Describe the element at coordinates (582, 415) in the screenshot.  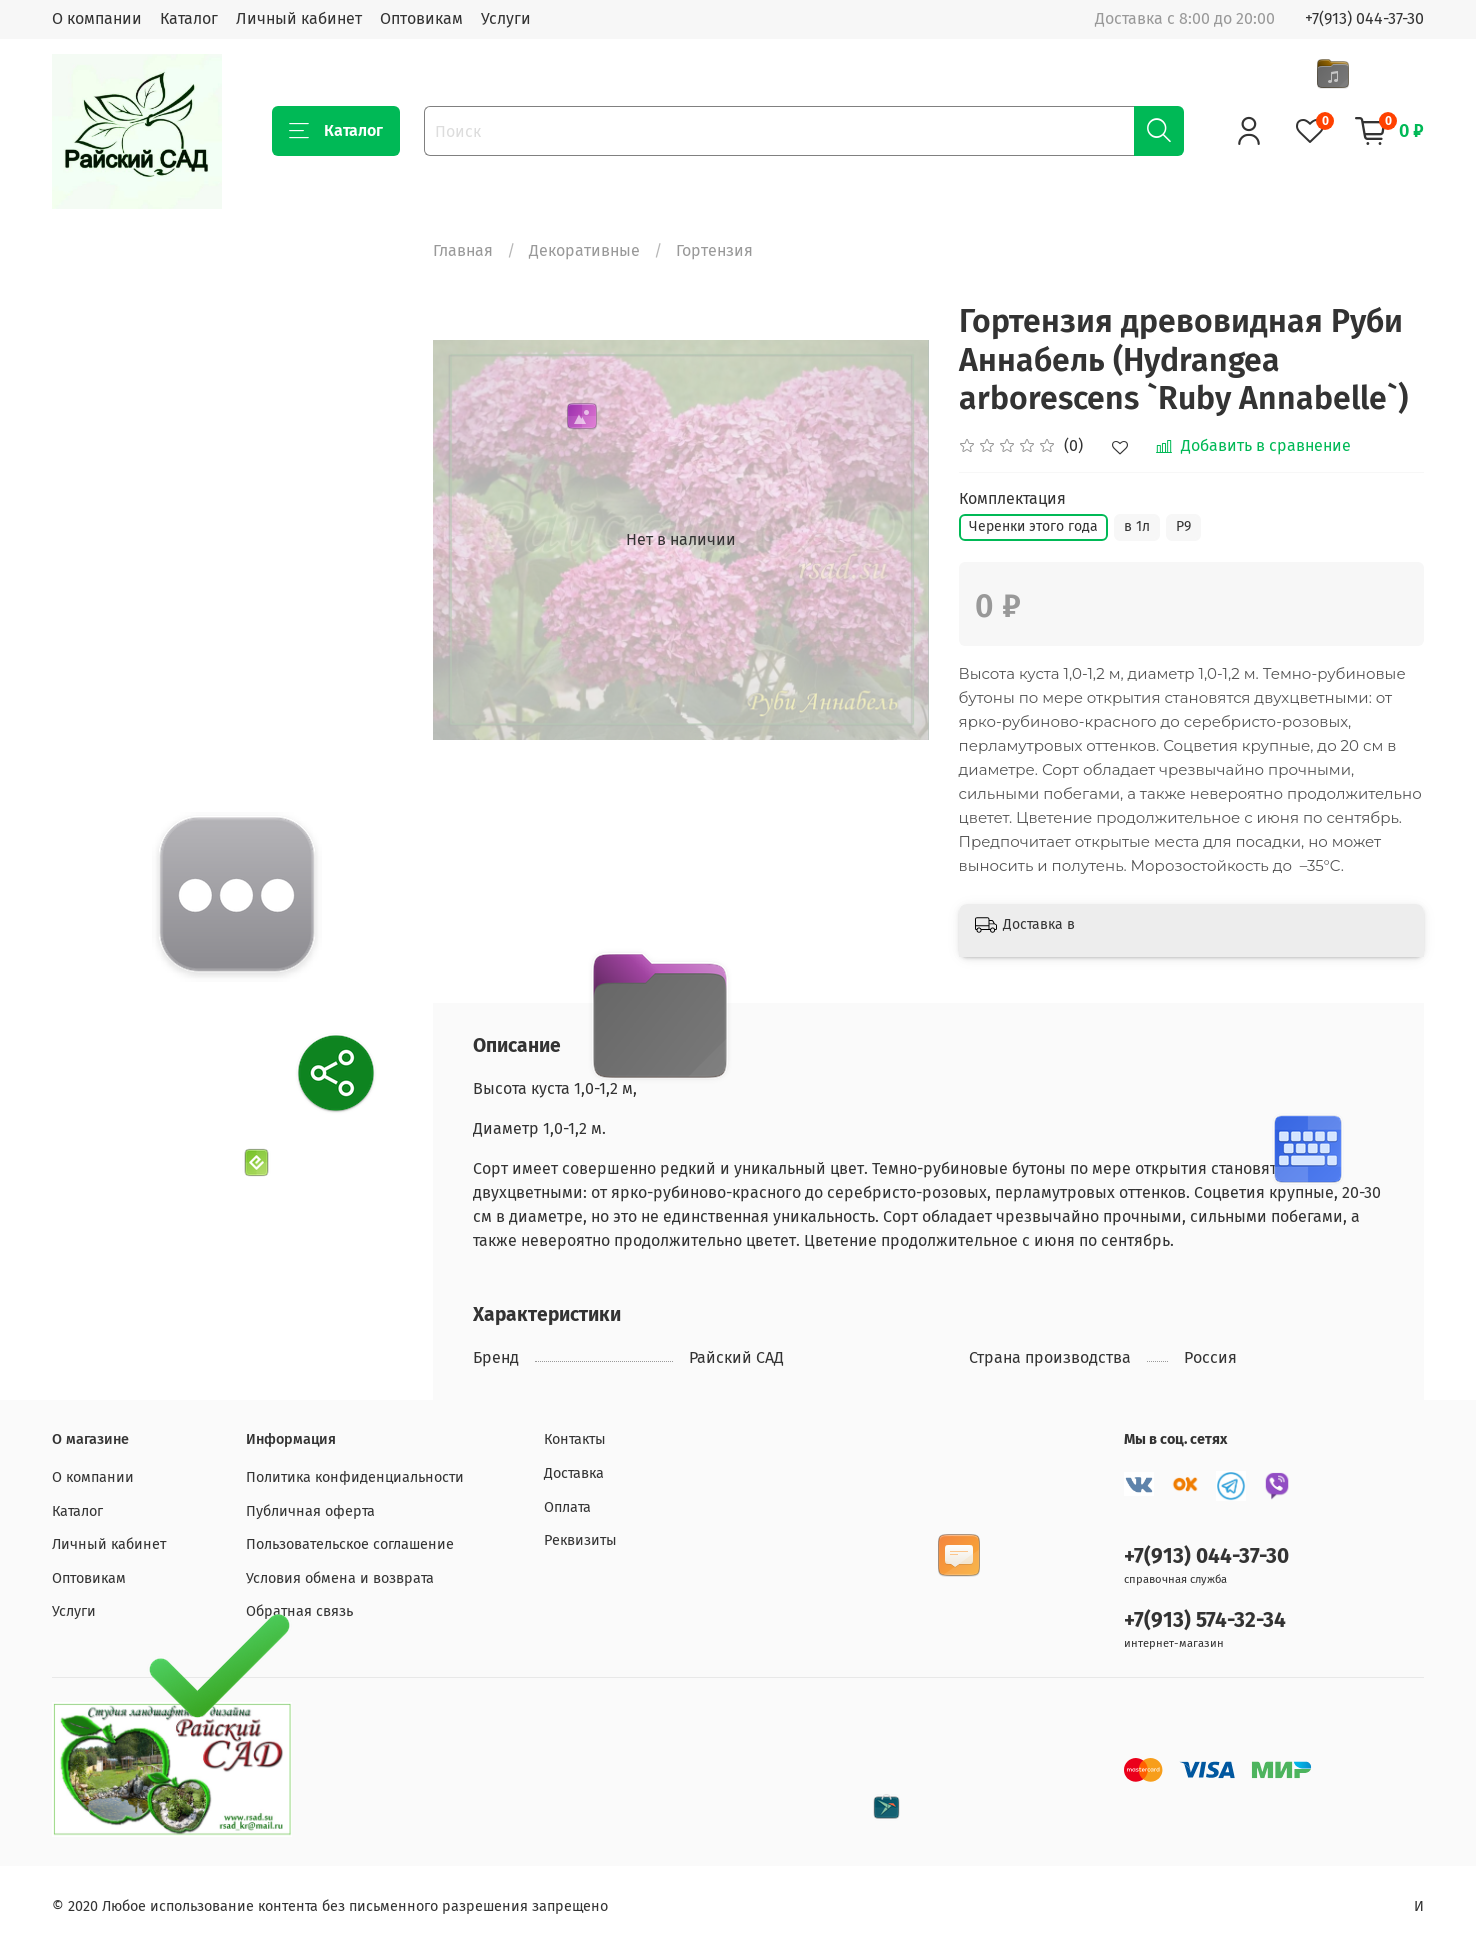
I see `indicates an image file type` at that location.